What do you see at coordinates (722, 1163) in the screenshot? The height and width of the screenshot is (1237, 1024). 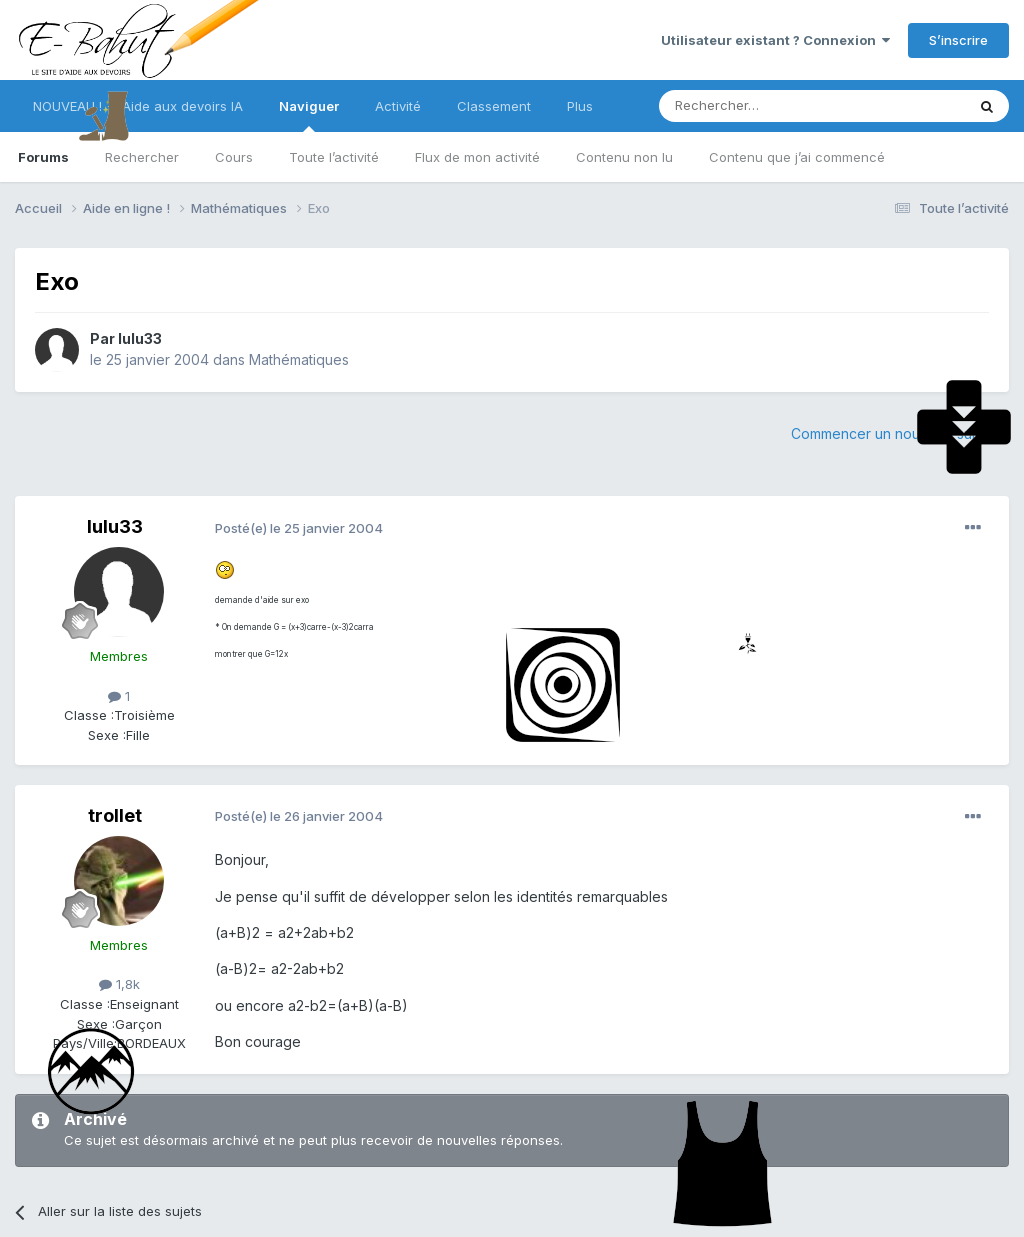 I see `browse sleeveless tops in clothing store` at bounding box center [722, 1163].